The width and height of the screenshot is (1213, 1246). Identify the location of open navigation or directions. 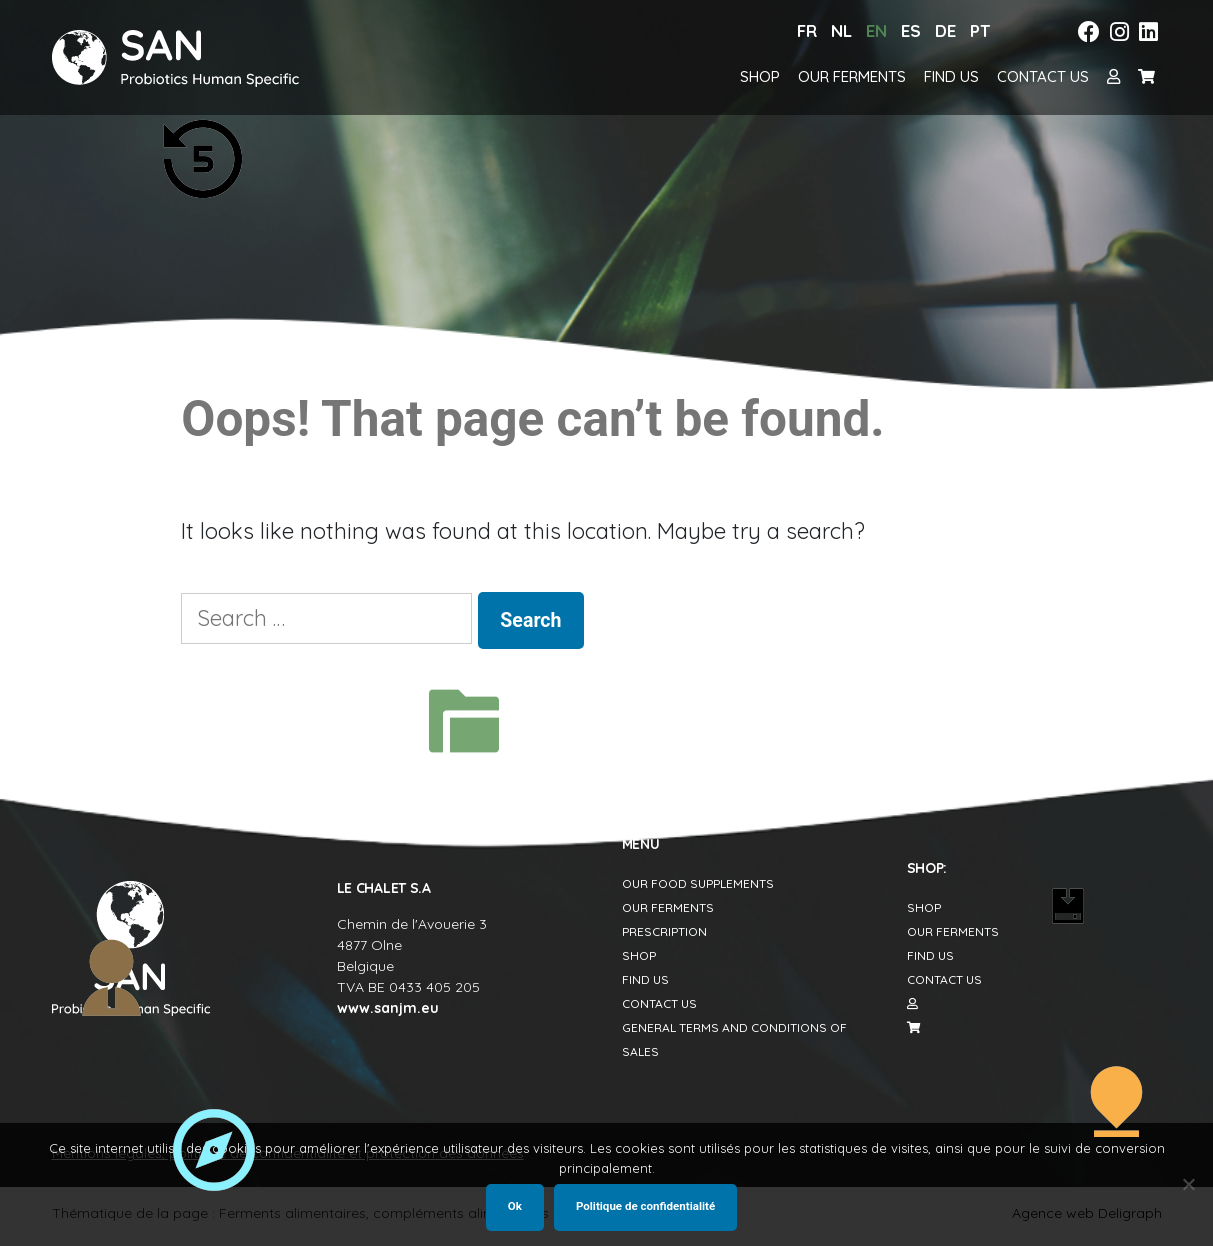
(214, 1150).